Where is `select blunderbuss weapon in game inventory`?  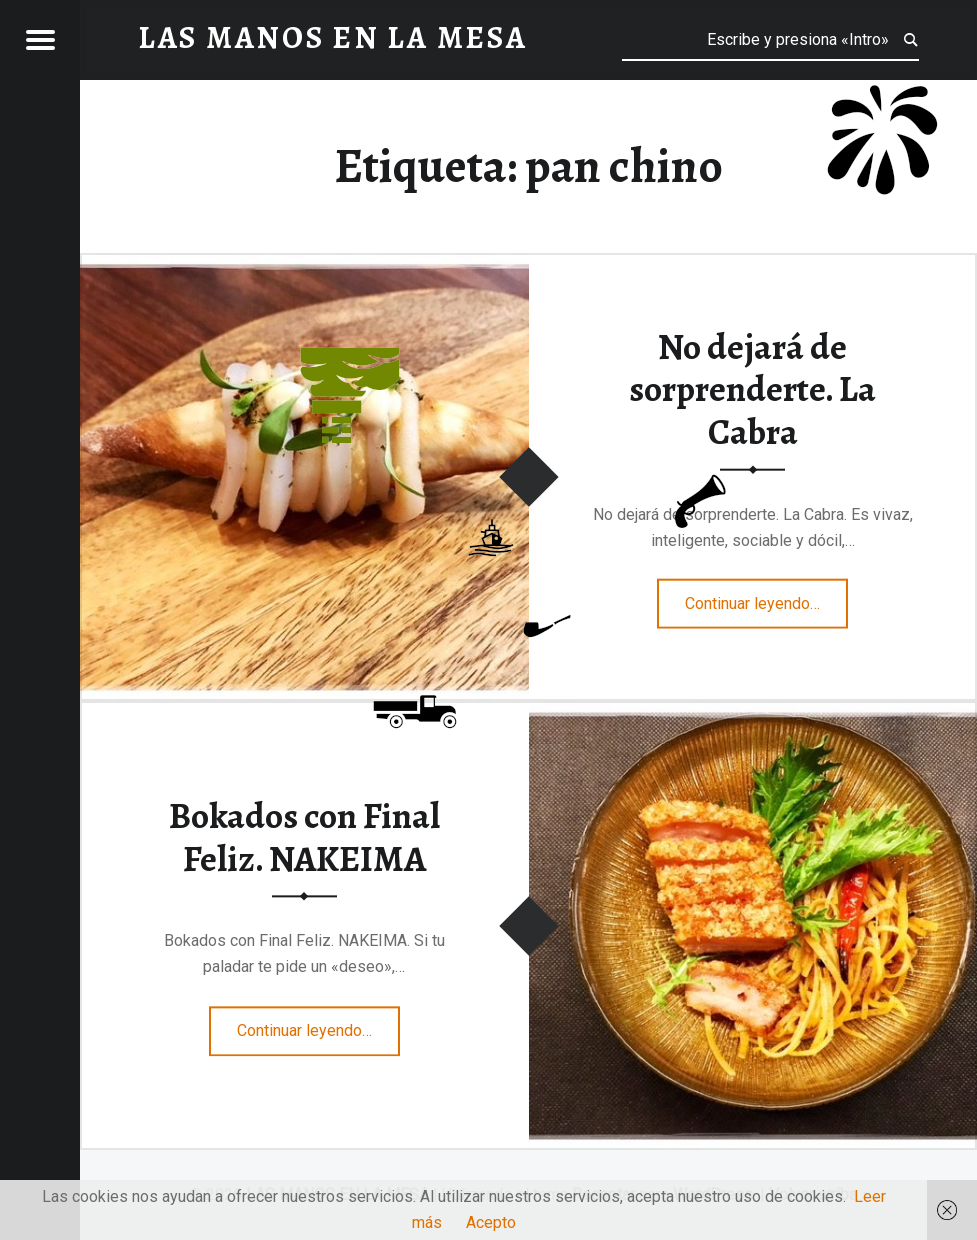 select blunderbuss weapon in game inventory is located at coordinates (700, 501).